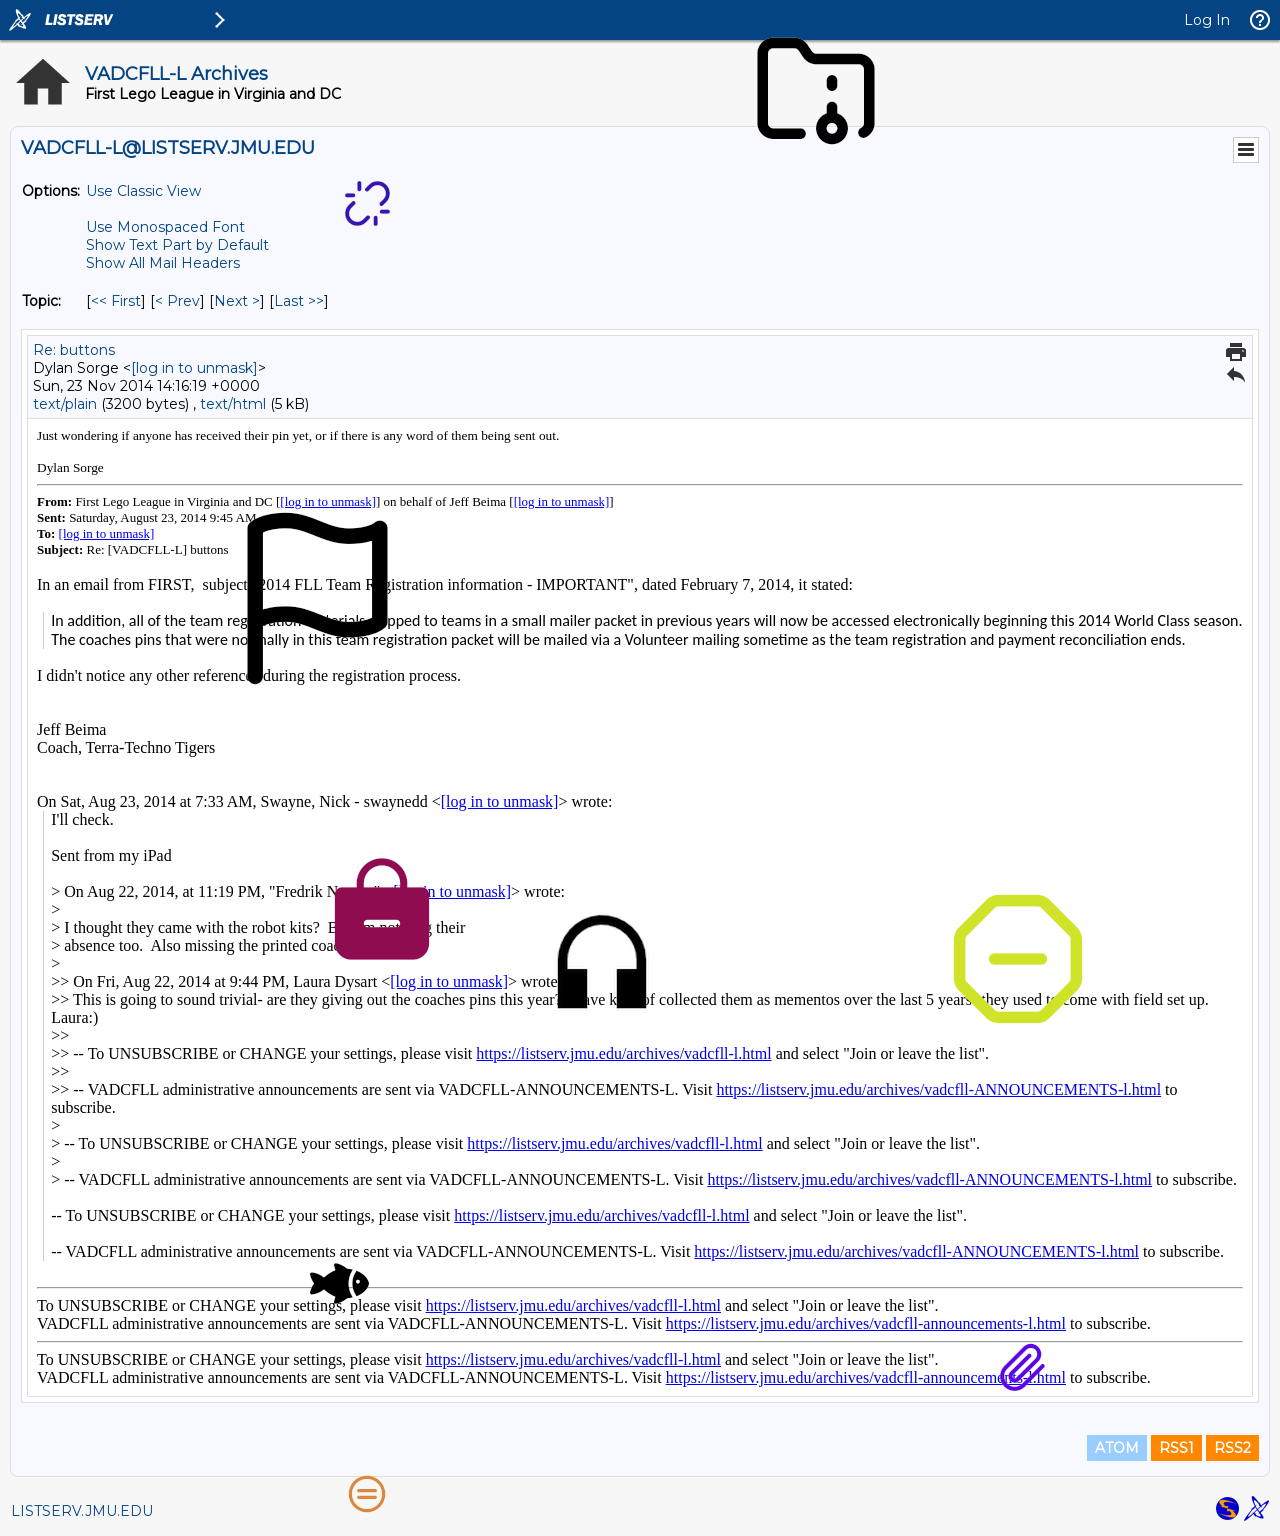 The width and height of the screenshot is (1280, 1536). I want to click on attach a file to your message, so click(1023, 1368).